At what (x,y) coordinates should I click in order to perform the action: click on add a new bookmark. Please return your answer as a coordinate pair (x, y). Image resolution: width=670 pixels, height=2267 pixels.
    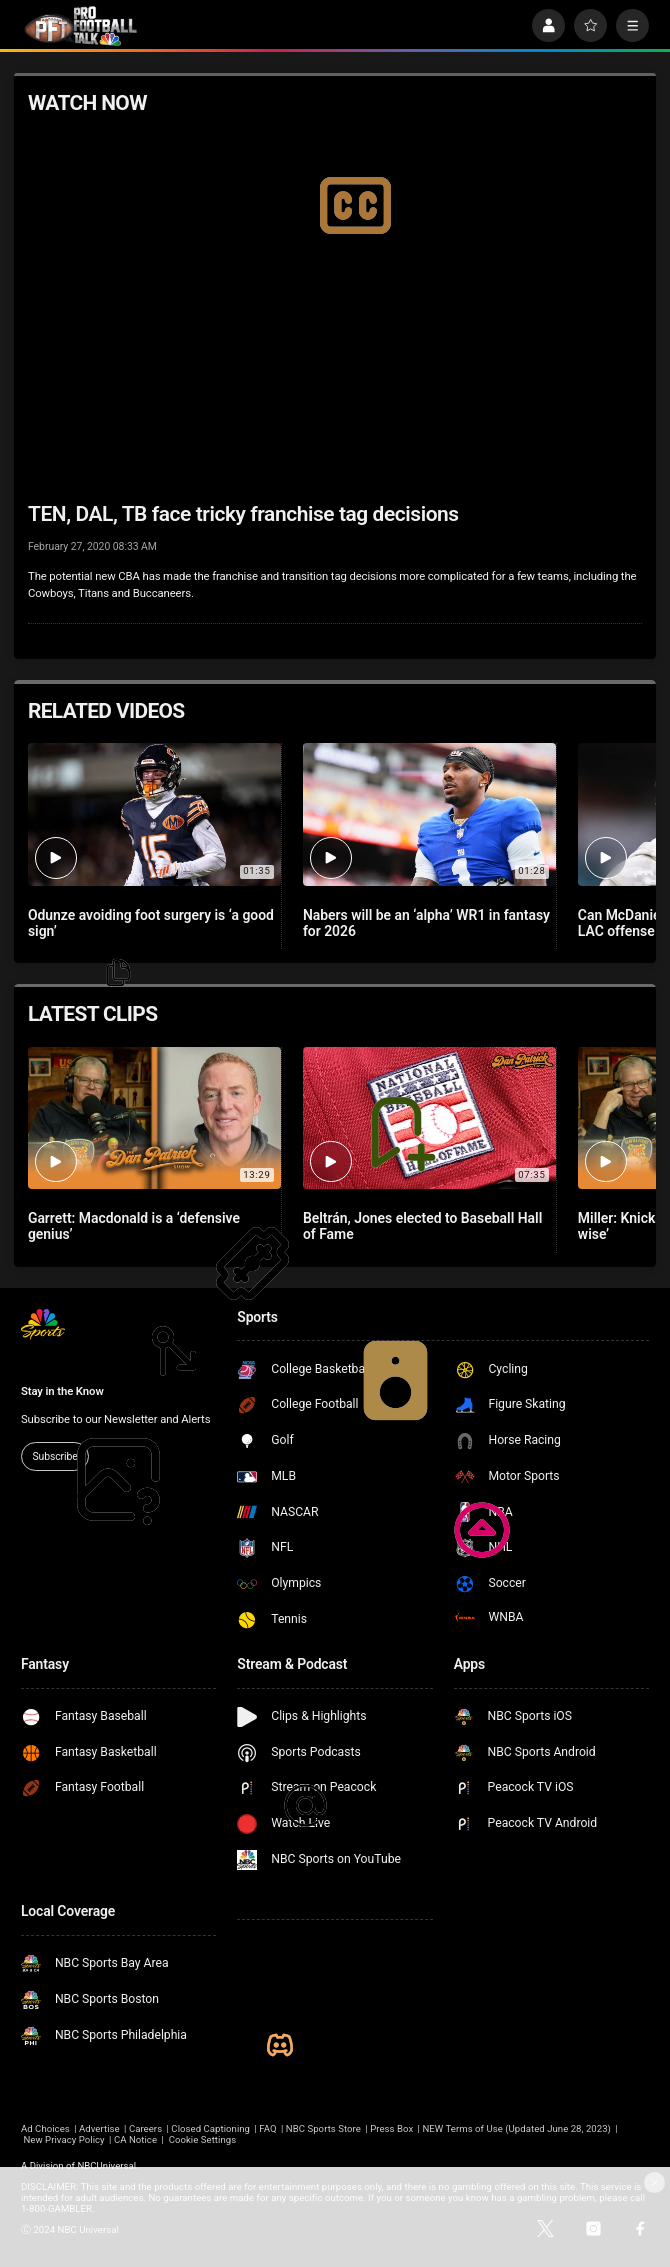
    Looking at the image, I should click on (396, 1132).